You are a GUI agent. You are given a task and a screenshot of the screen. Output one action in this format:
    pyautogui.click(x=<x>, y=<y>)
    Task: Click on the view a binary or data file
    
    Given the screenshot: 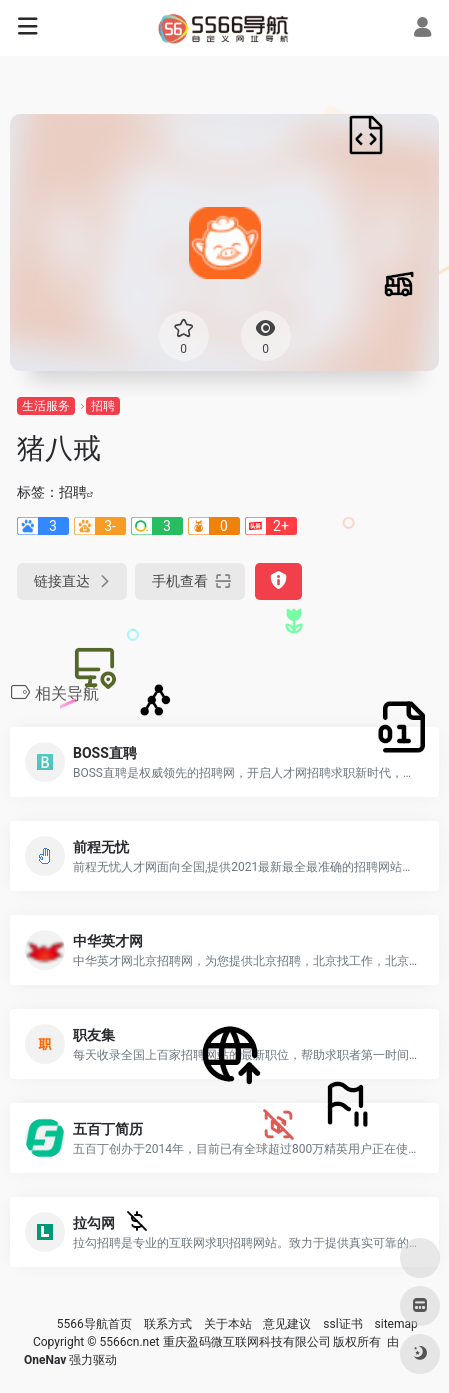 What is the action you would take?
    pyautogui.click(x=404, y=727)
    